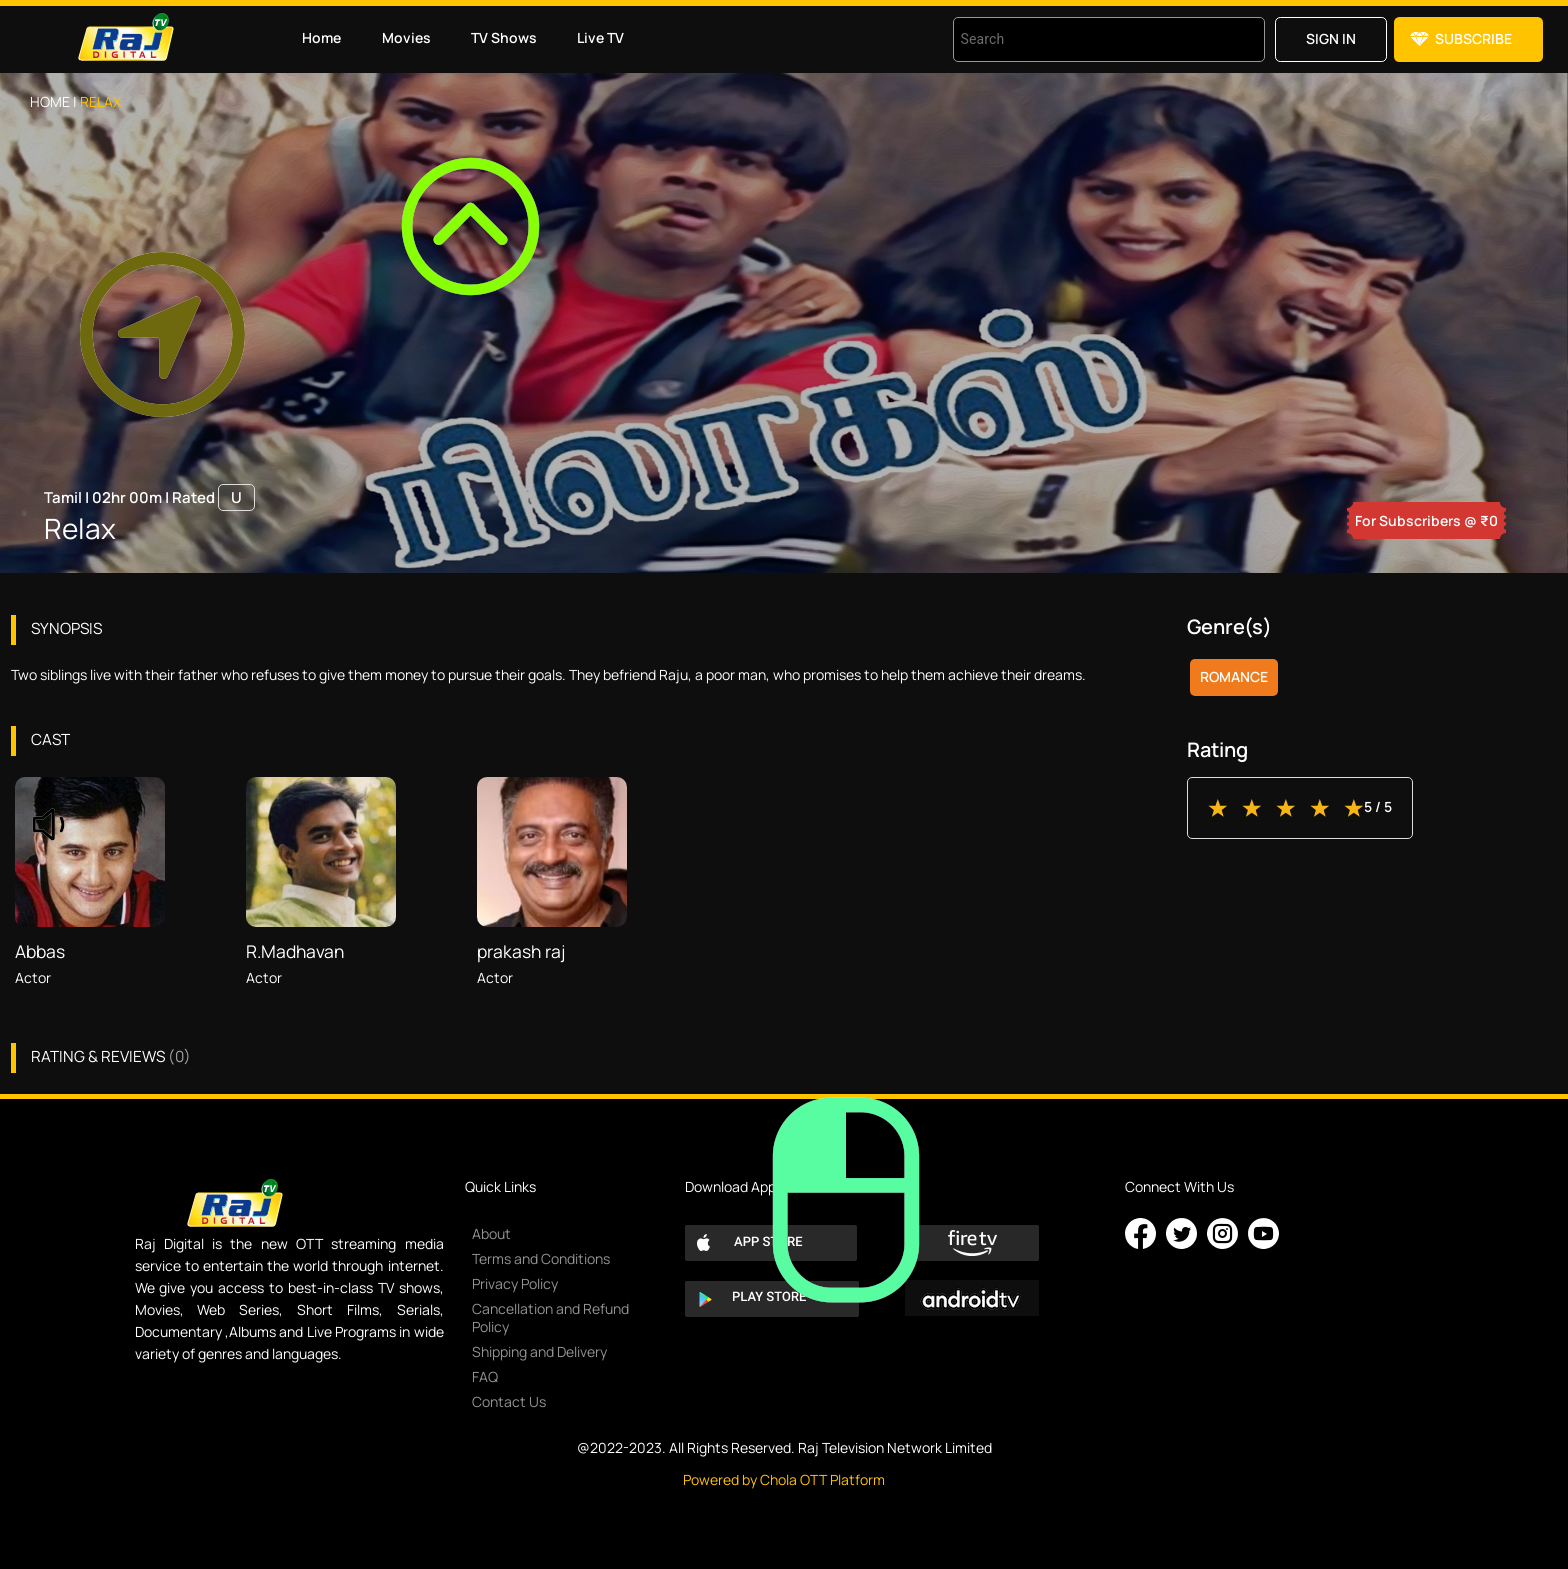 This screenshot has width=1568, height=1569. What do you see at coordinates (470, 226) in the screenshot?
I see `scroll to top of page` at bounding box center [470, 226].